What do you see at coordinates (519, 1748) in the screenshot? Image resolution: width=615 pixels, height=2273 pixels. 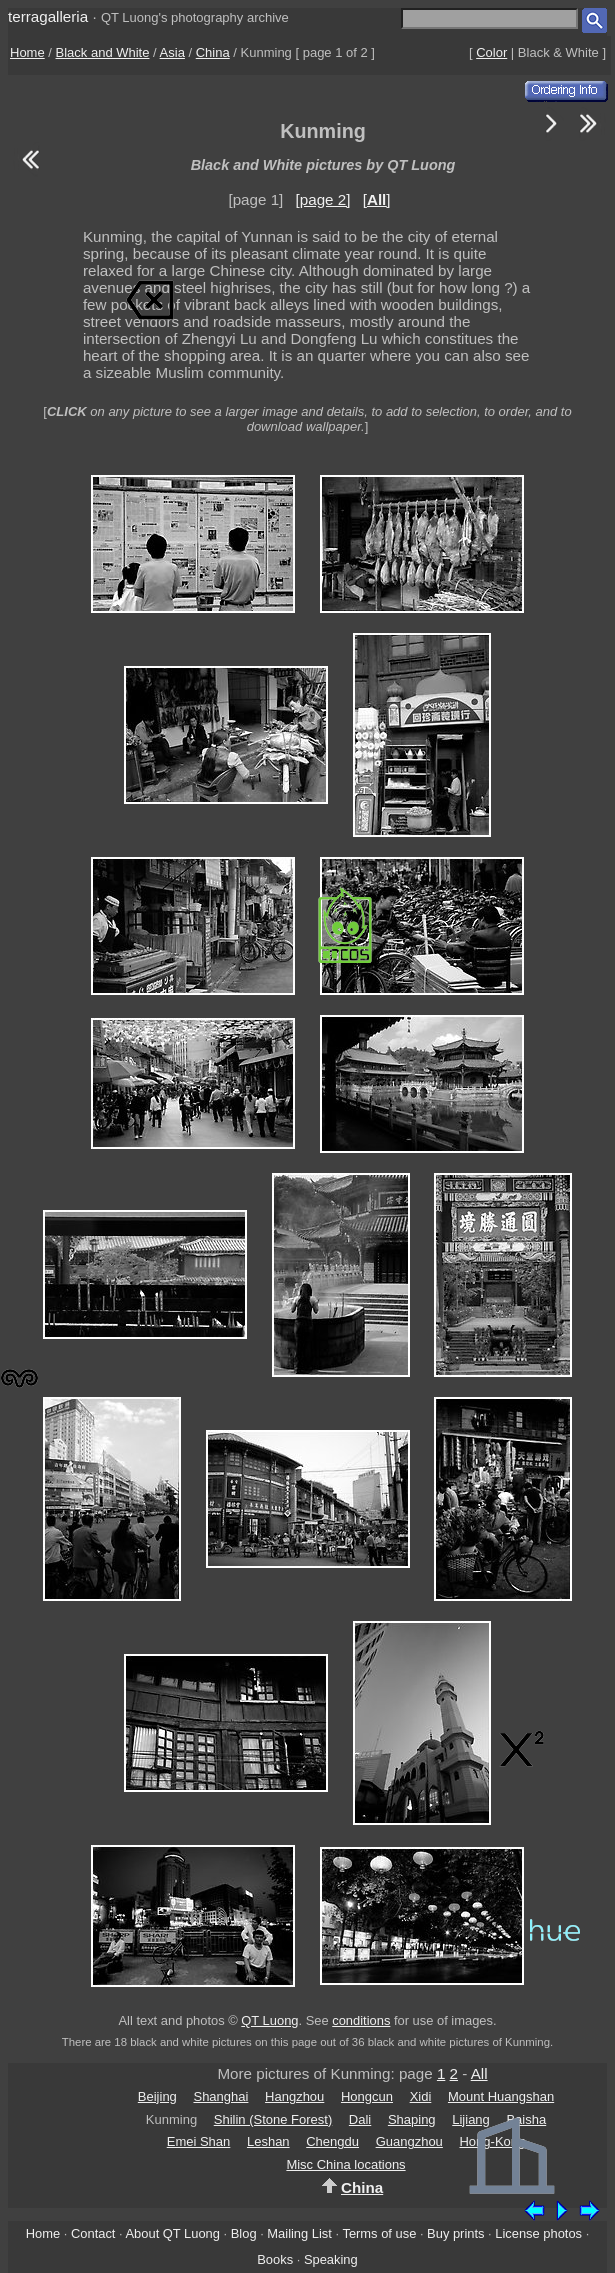 I see `format selected text as superscript` at bounding box center [519, 1748].